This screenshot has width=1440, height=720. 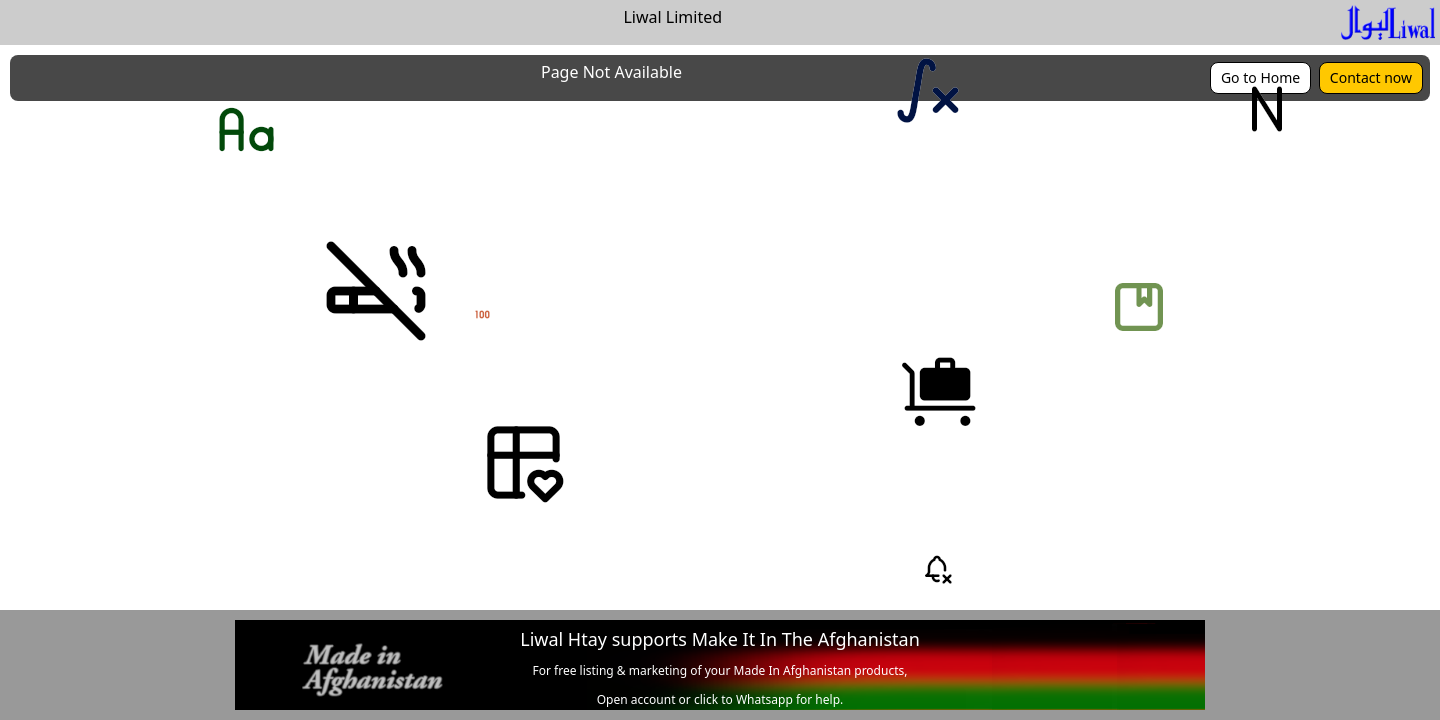 What do you see at coordinates (929, 90) in the screenshot?
I see `remove or clear an integral calculation` at bounding box center [929, 90].